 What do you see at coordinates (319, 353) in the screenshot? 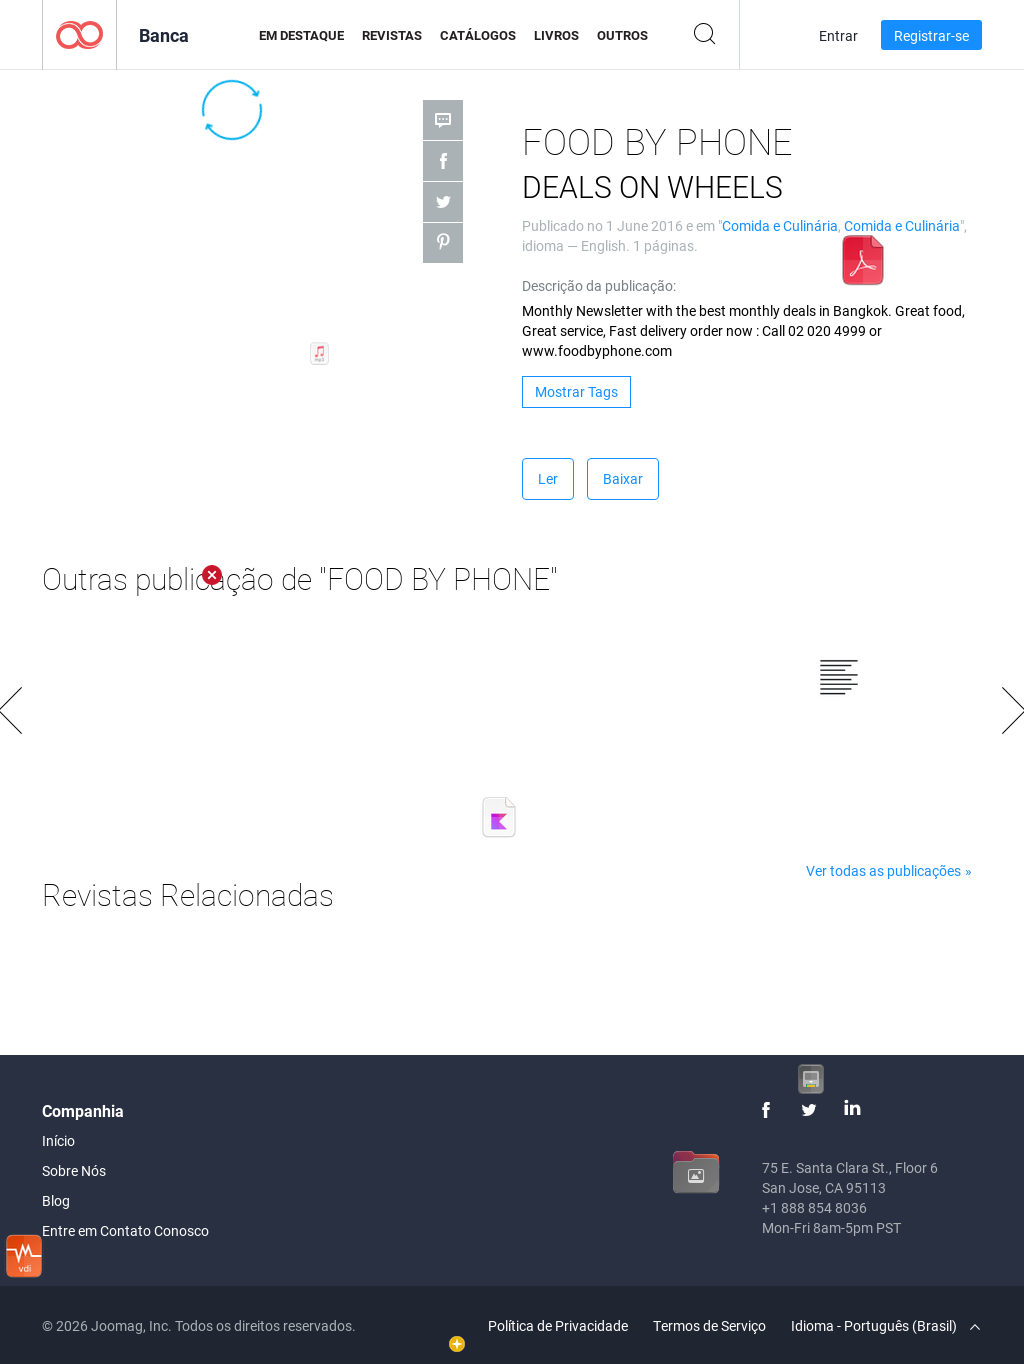
I see `an mp3 audio file` at bounding box center [319, 353].